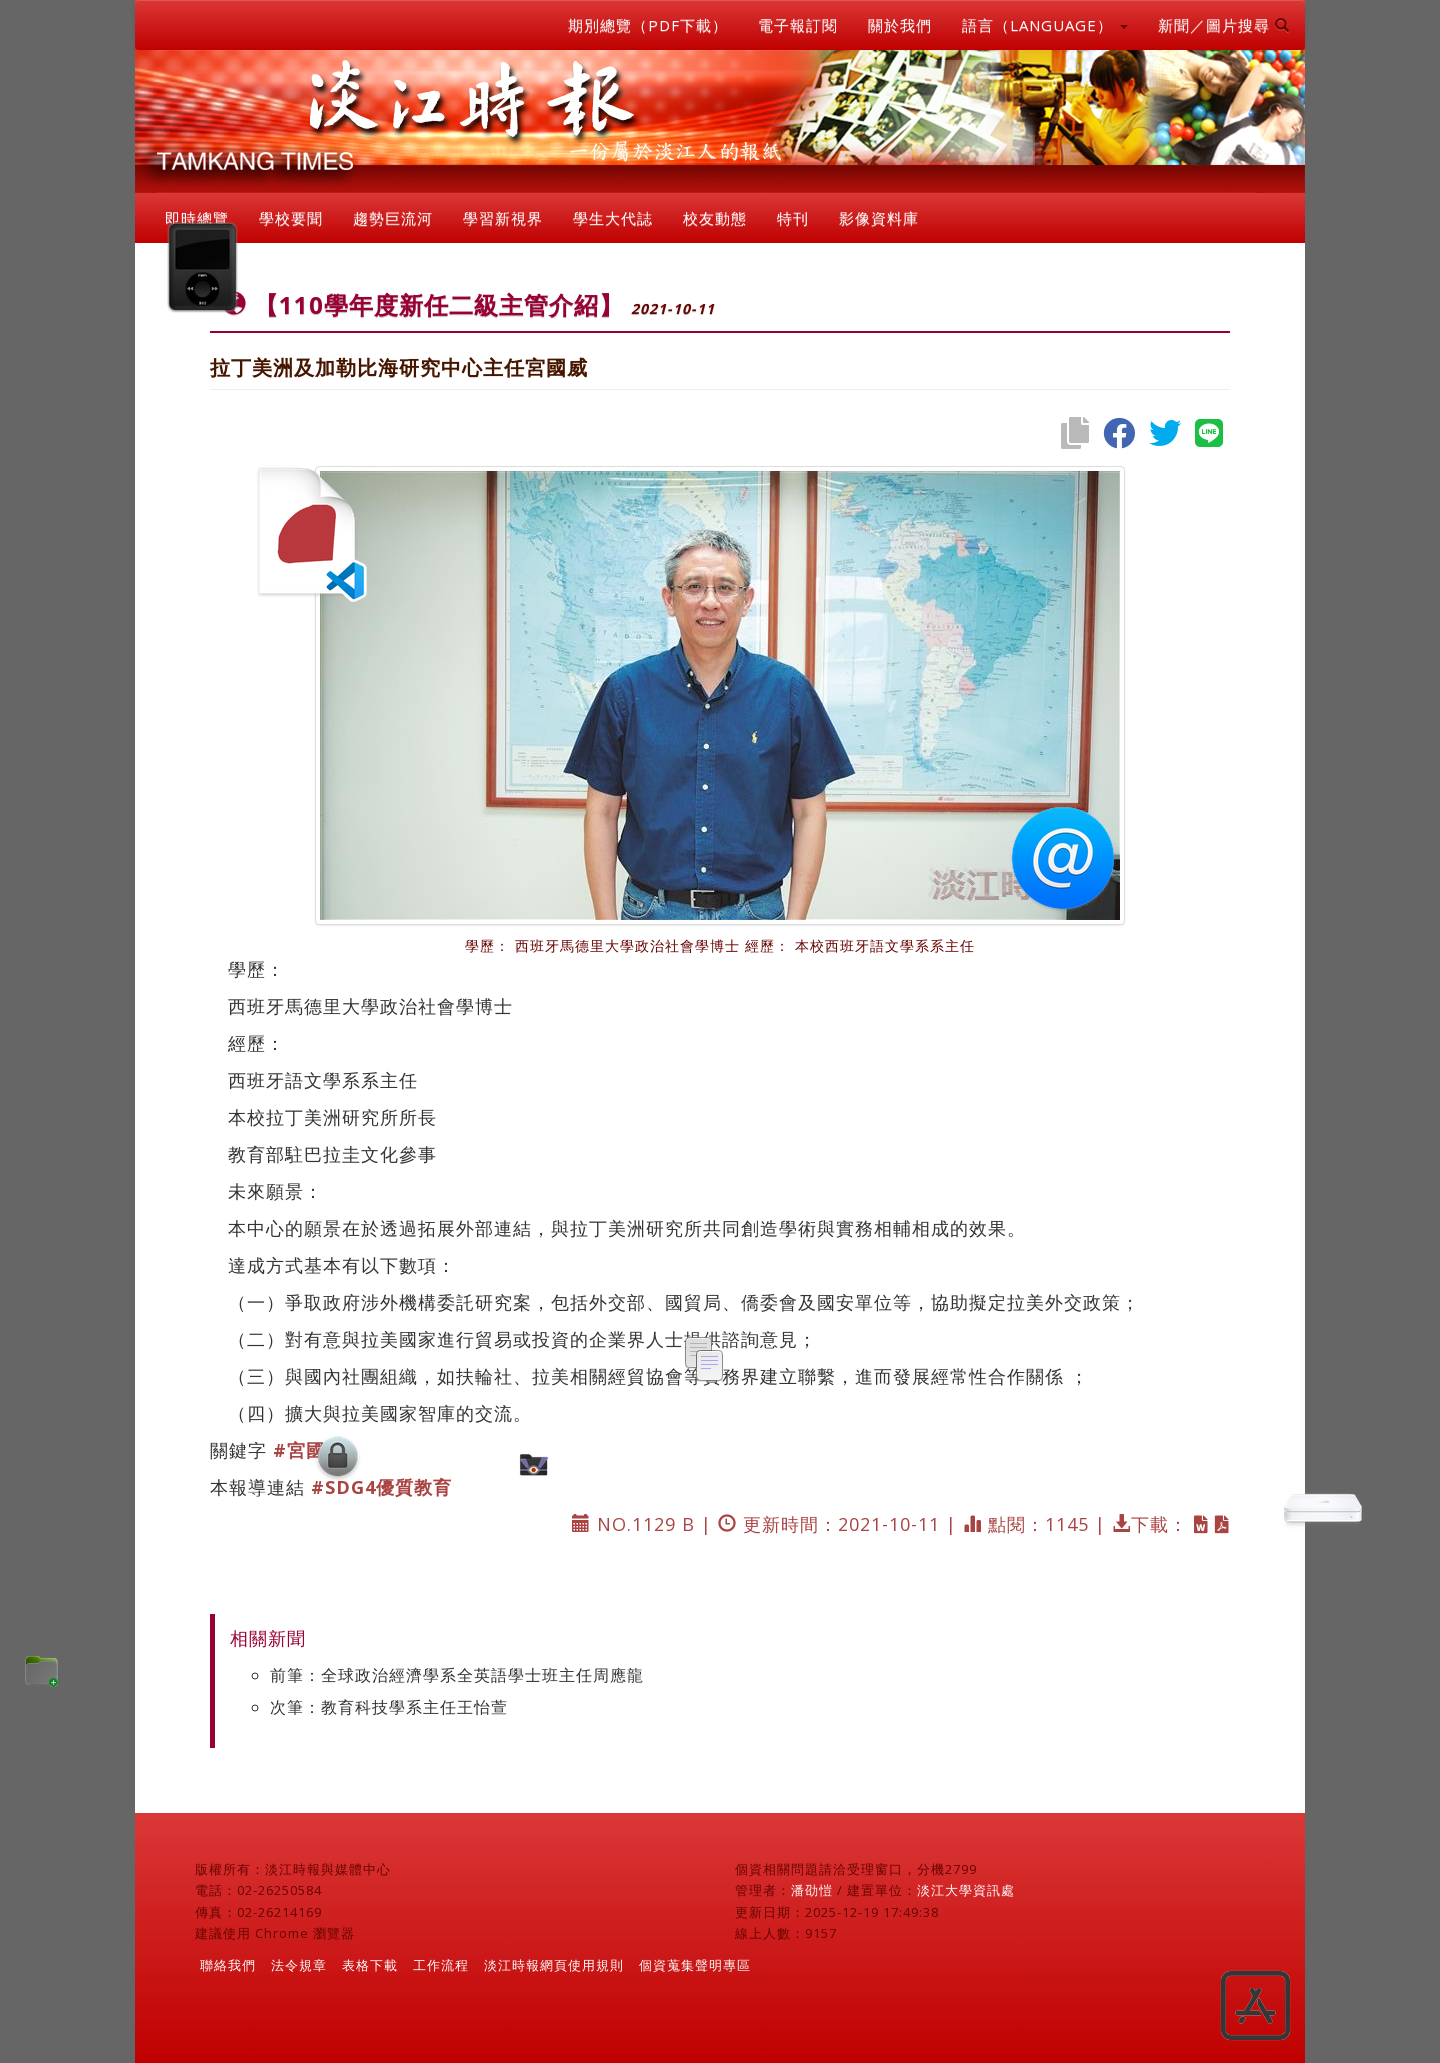 The width and height of the screenshot is (1440, 2063). I want to click on copy selected content to clipboard, so click(704, 1359).